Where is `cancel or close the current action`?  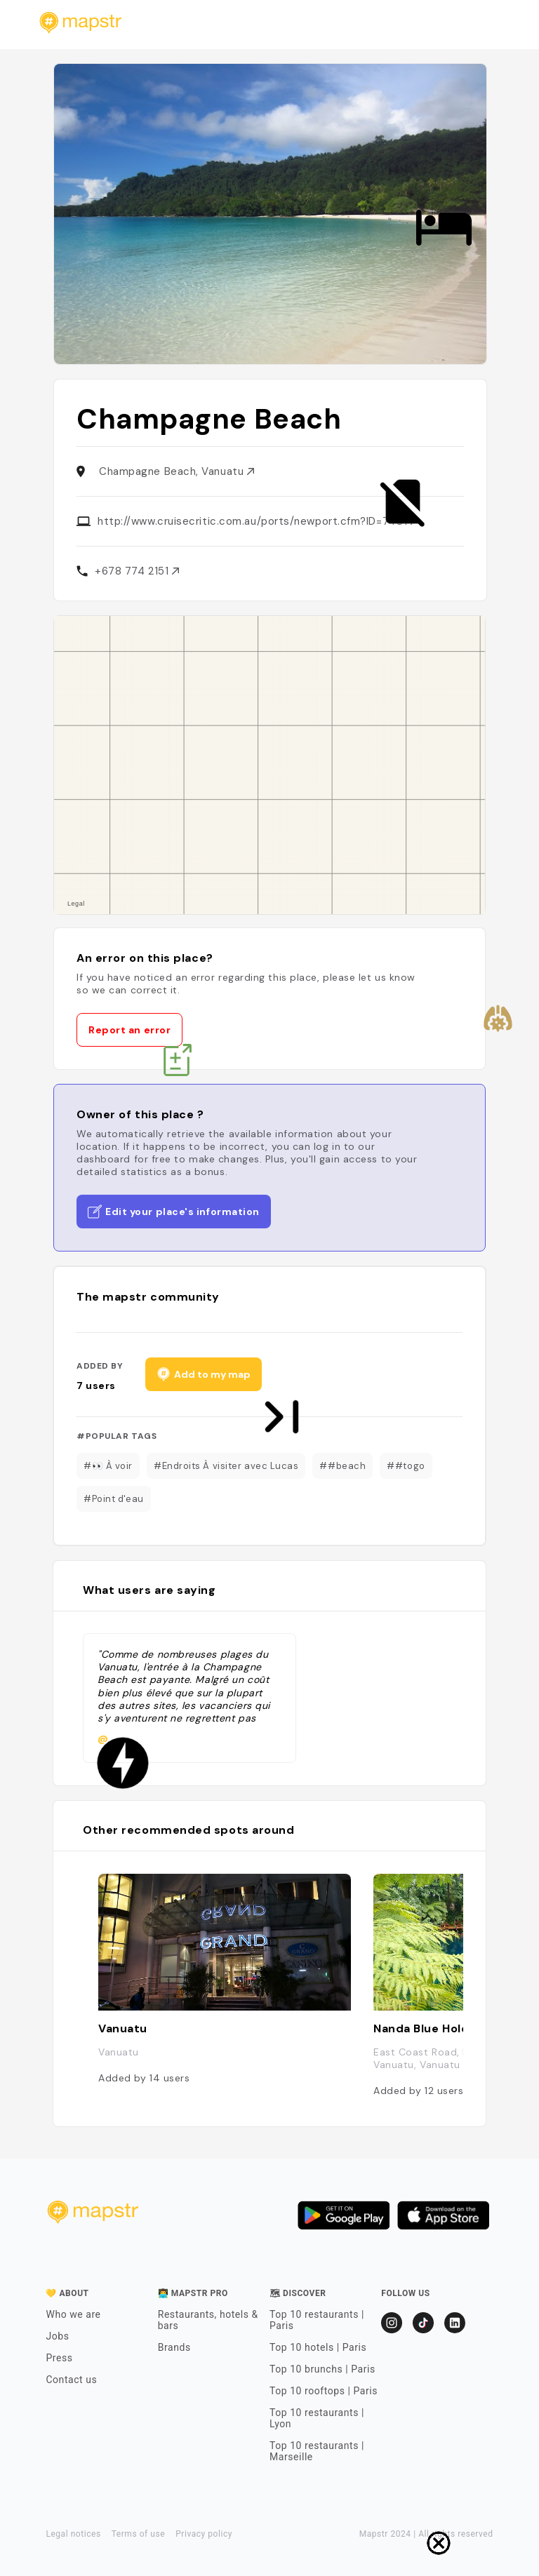 cancel or close the current action is located at coordinates (439, 2543).